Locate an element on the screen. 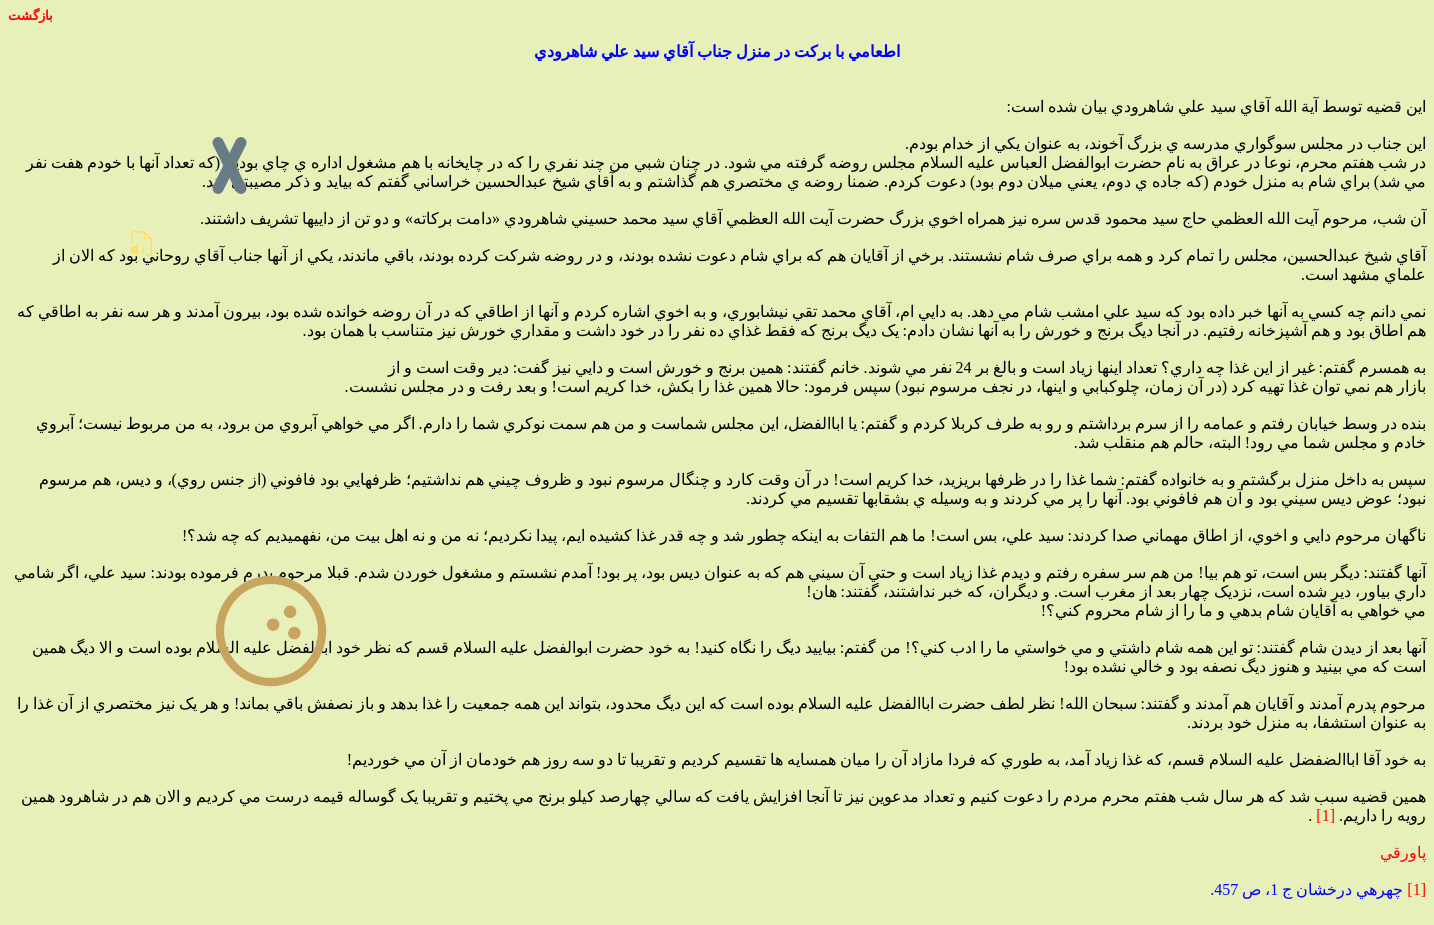  close or dismiss a dialog is located at coordinates (229, 165).